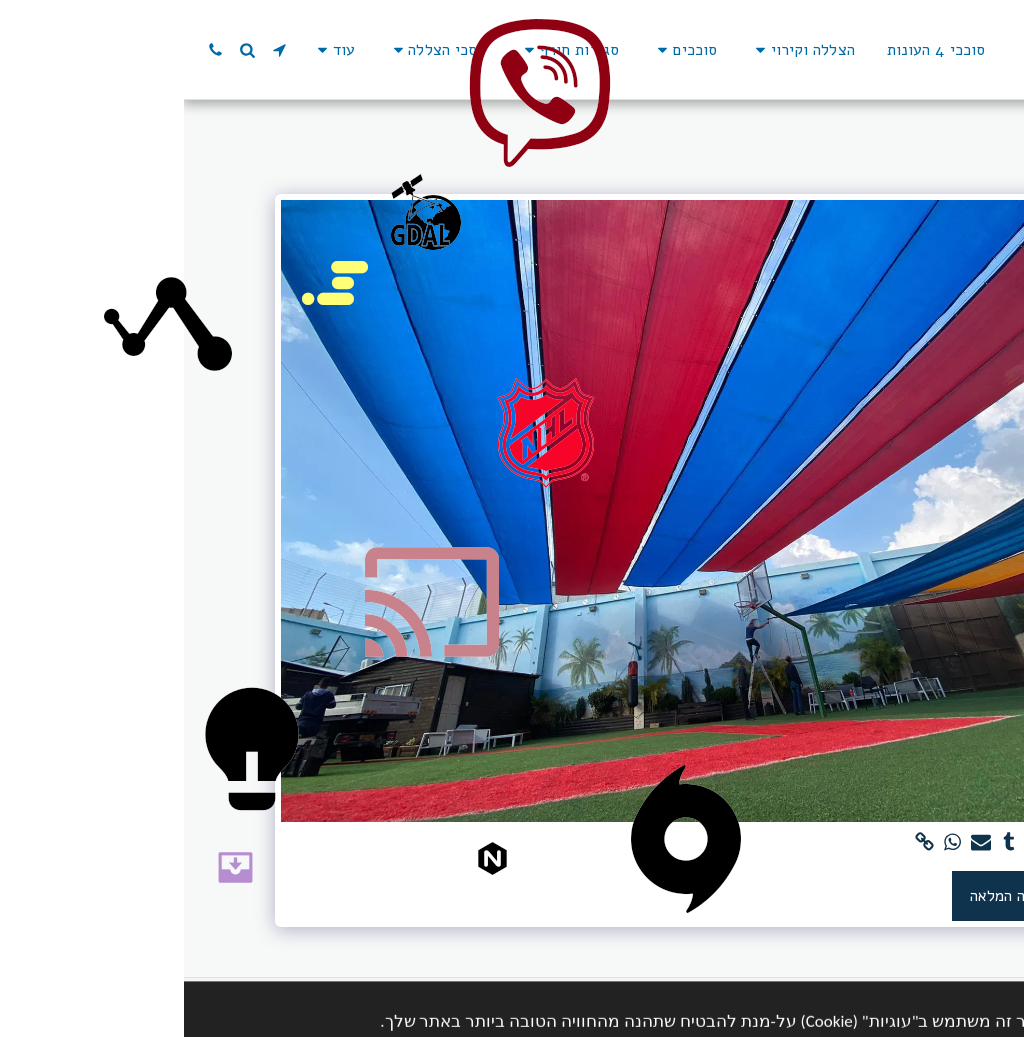 Image resolution: width=1024 pixels, height=1037 pixels. Describe the element at coordinates (546, 433) in the screenshot. I see `open the NHL app or website` at that location.